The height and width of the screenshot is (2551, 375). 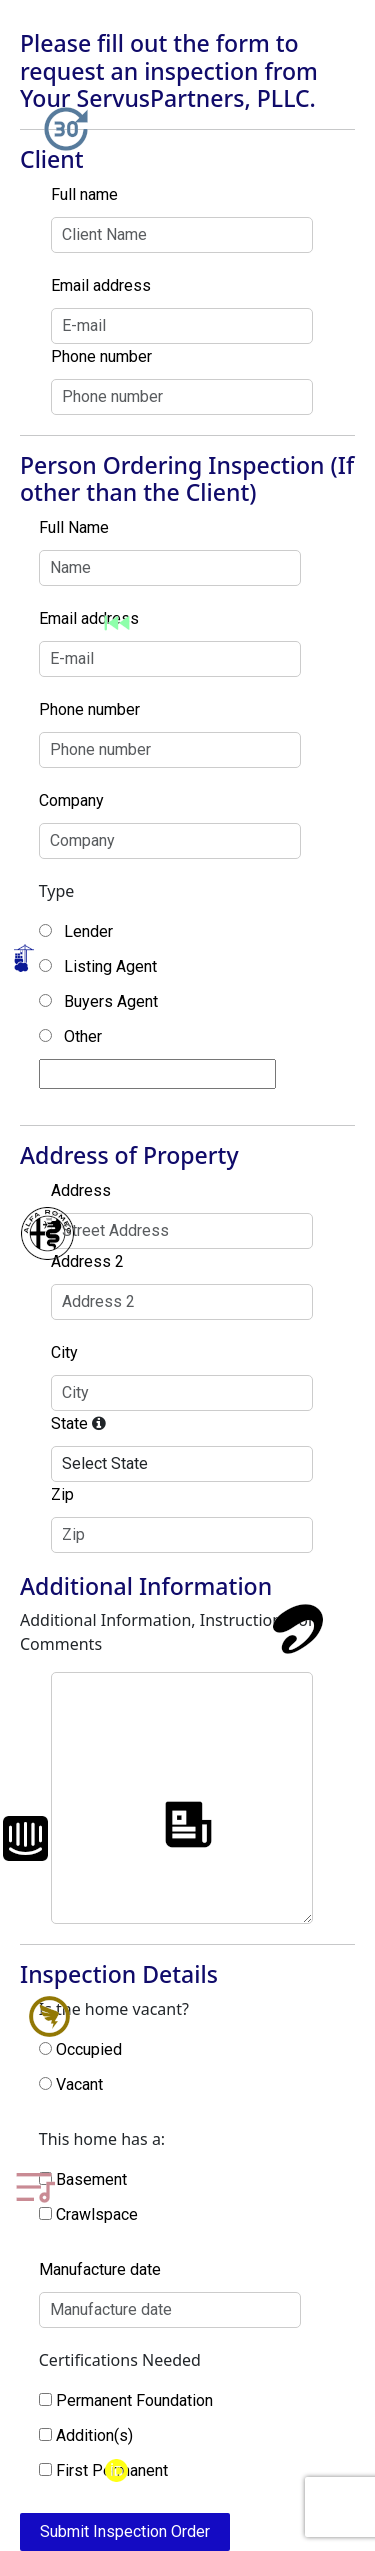 I want to click on link to your ORCID researcher profile, so click(x=116, y=2470).